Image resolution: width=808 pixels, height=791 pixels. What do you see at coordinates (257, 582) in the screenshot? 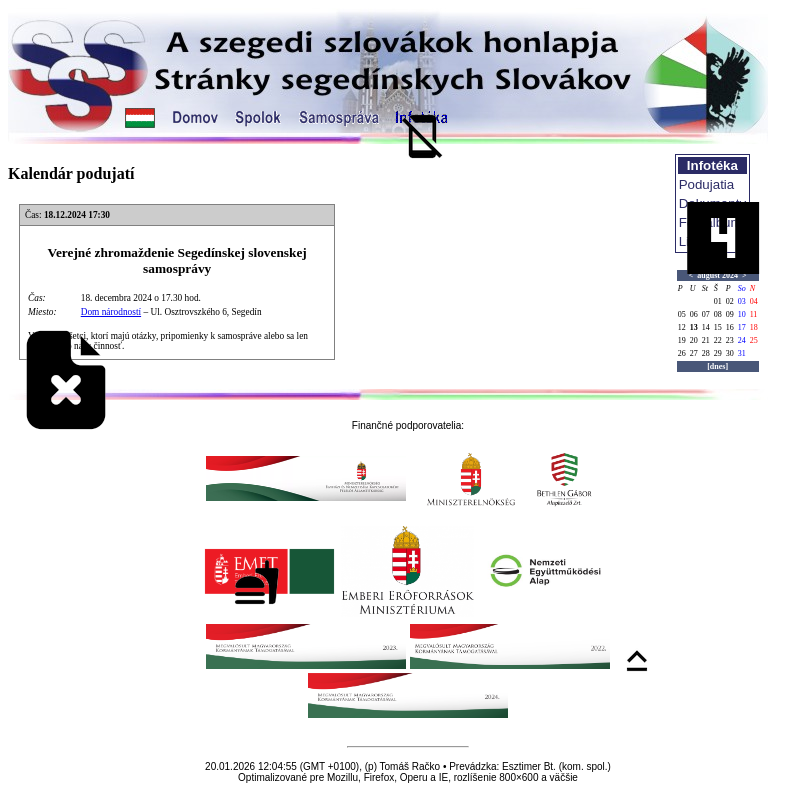
I see `find nearby fast food restaurants` at bounding box center [257, 582].